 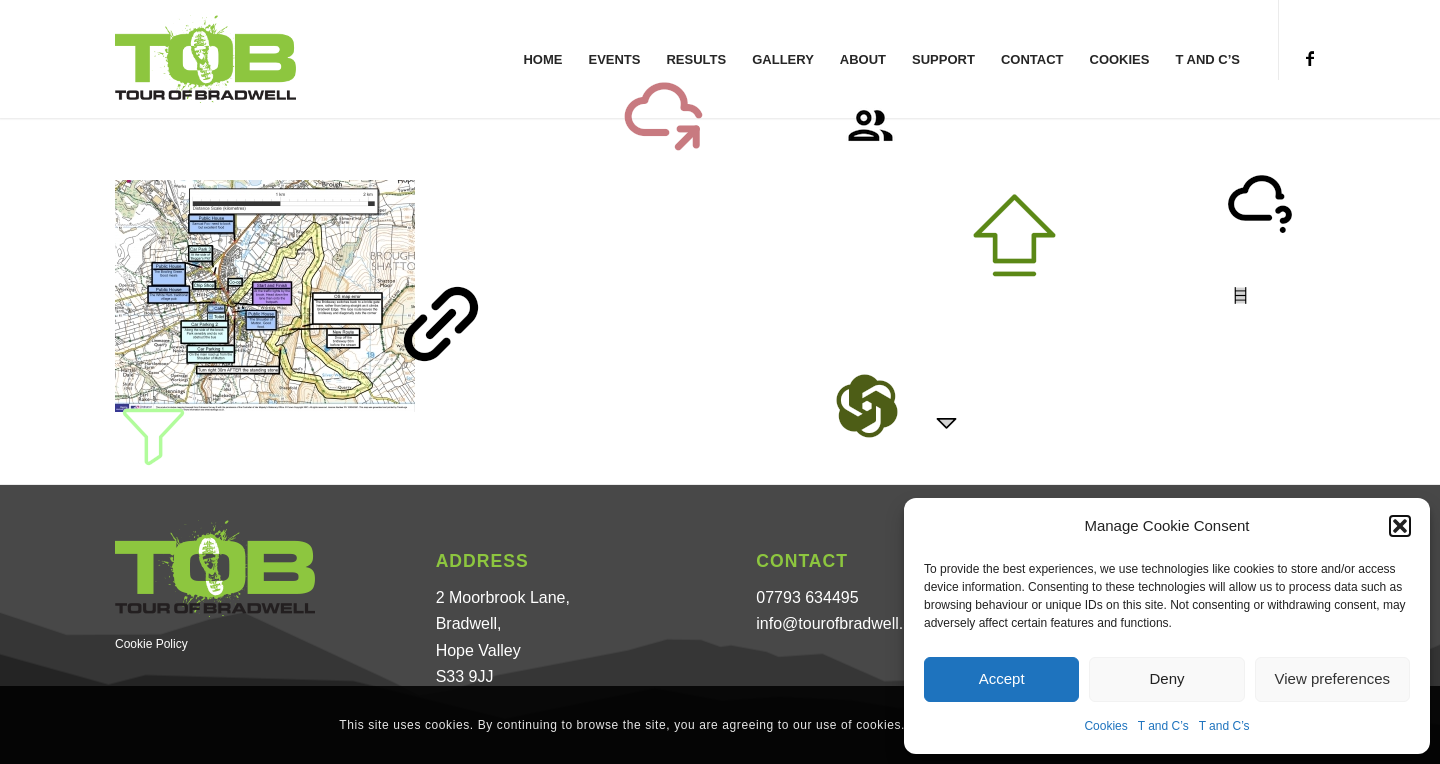 I want to click on open OpenAI or ChatGPT app, so click(x=867, y=406).